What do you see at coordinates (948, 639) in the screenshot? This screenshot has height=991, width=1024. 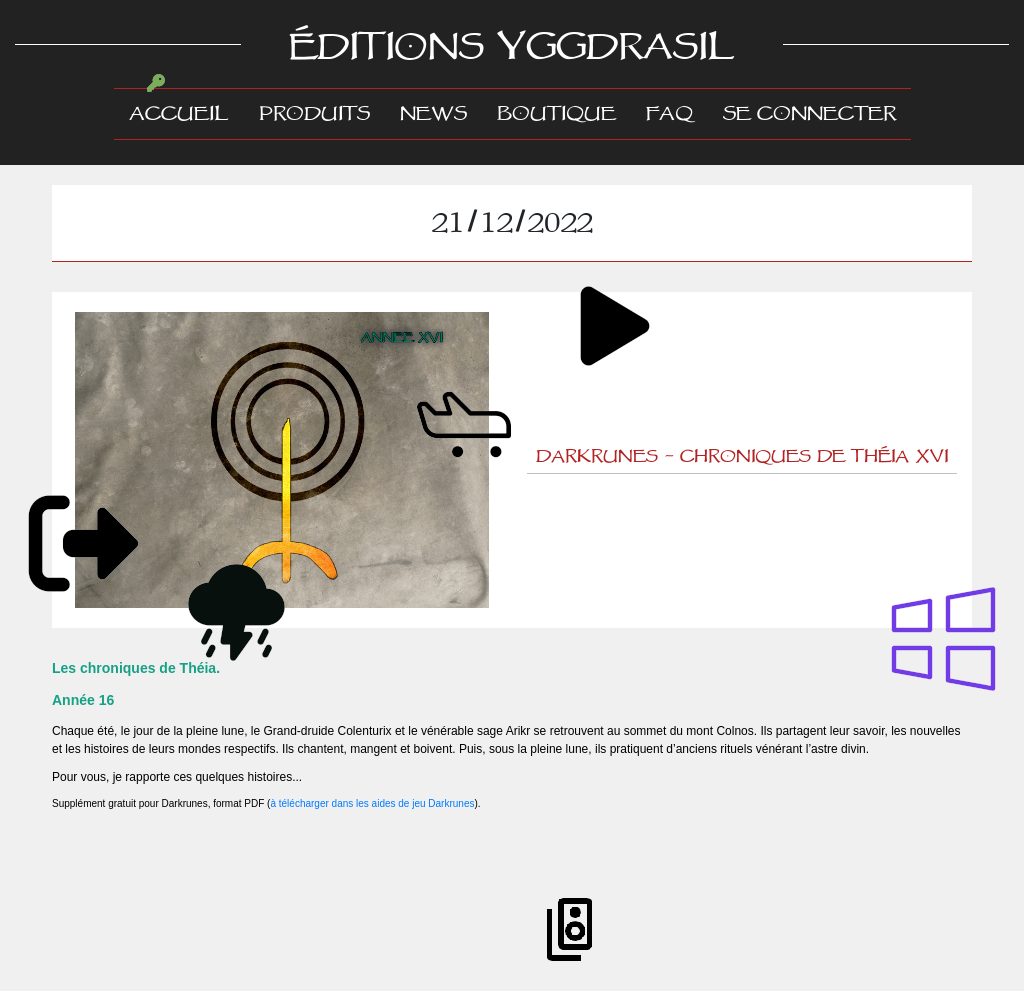 I see `open the Windows start menu` at bounding box center [948, 639].